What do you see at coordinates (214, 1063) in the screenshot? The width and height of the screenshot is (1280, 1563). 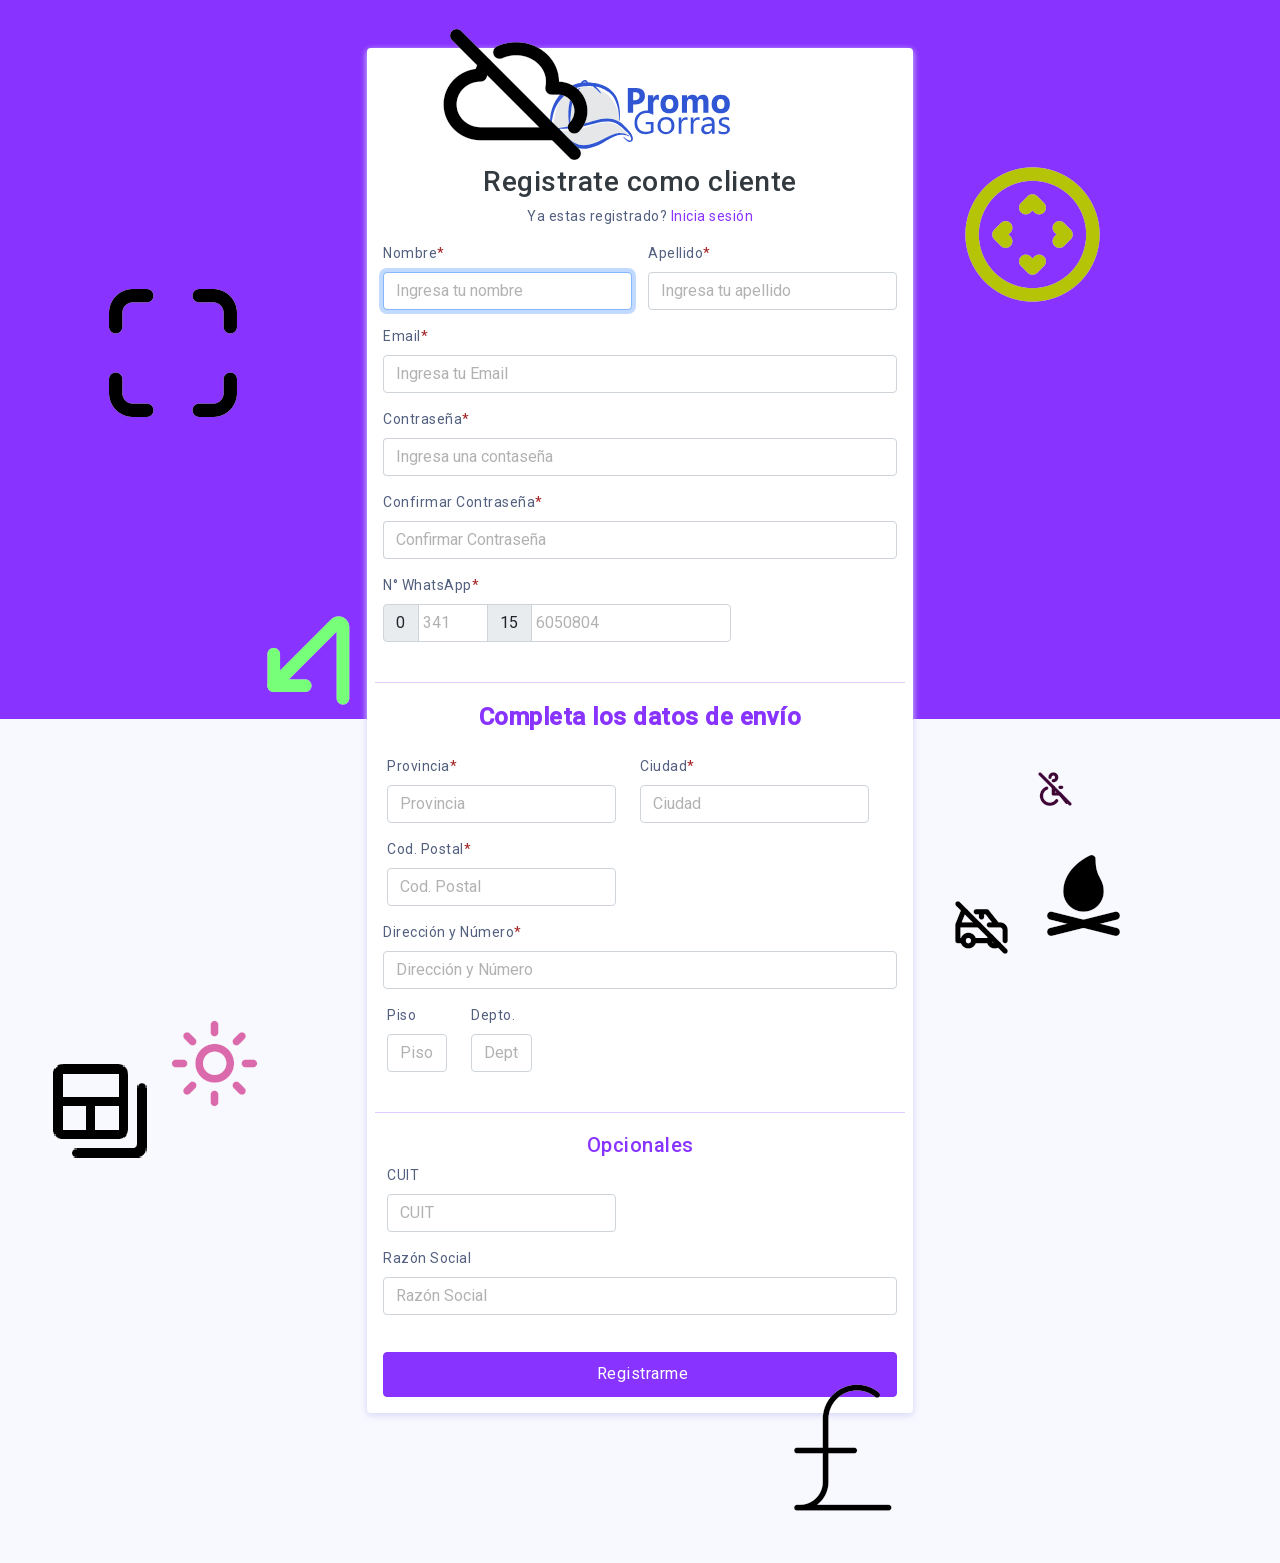 I see `increase screen brightness` at bounding box center [214, 1063].